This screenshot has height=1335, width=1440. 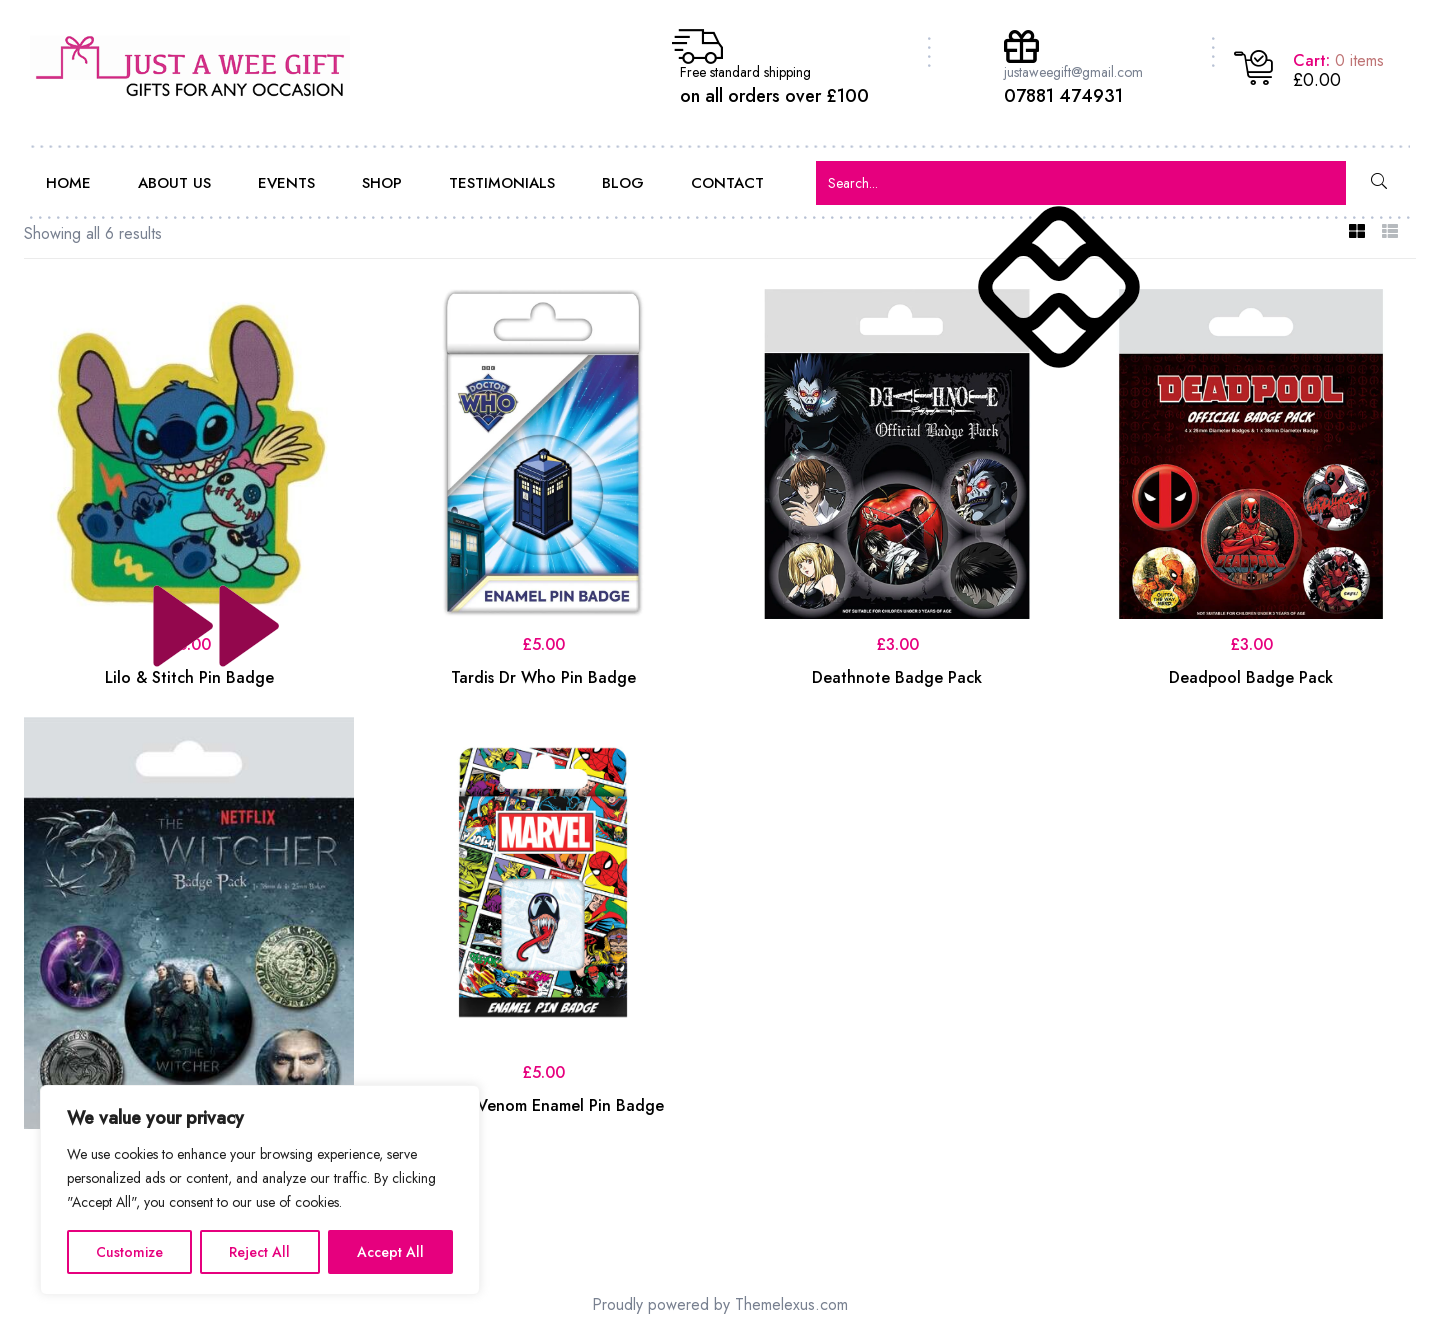 I want to click on fast forward media playback, so click(x=212, y=626).